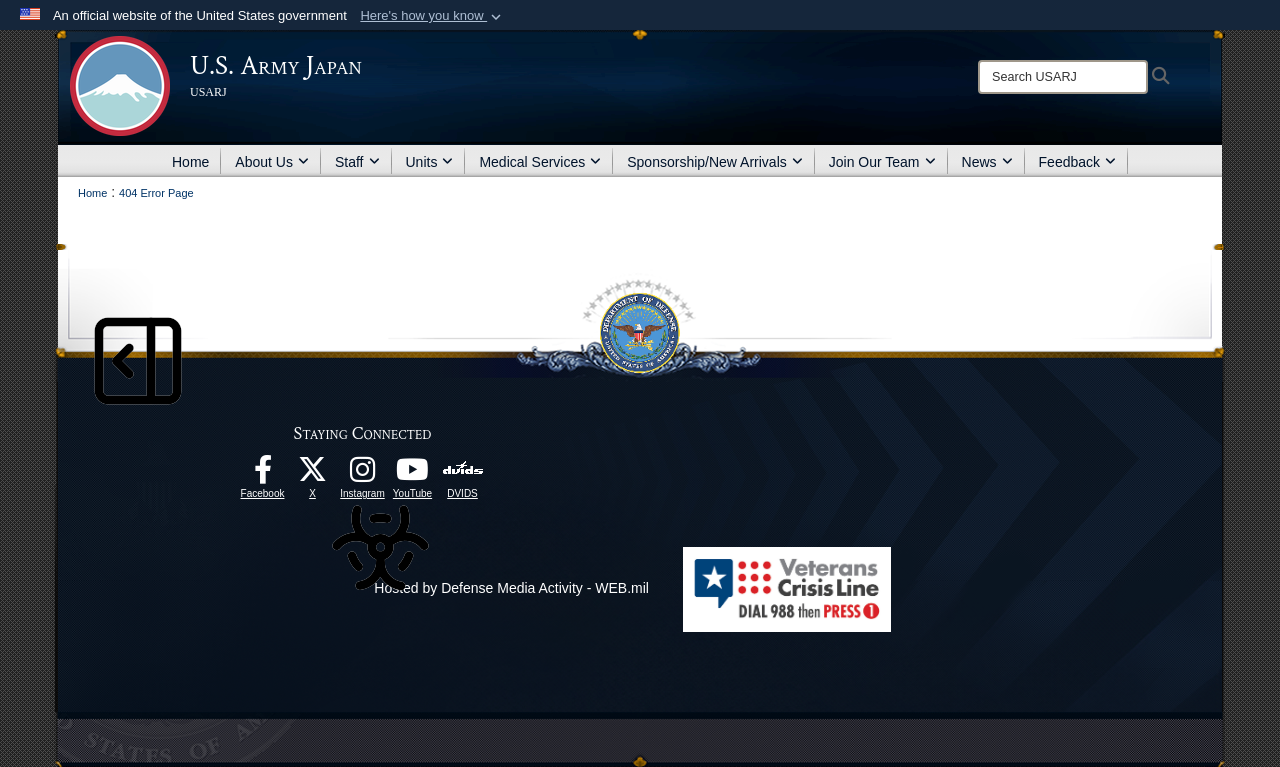  I want to click on open the right side panel, so click(138, 361).